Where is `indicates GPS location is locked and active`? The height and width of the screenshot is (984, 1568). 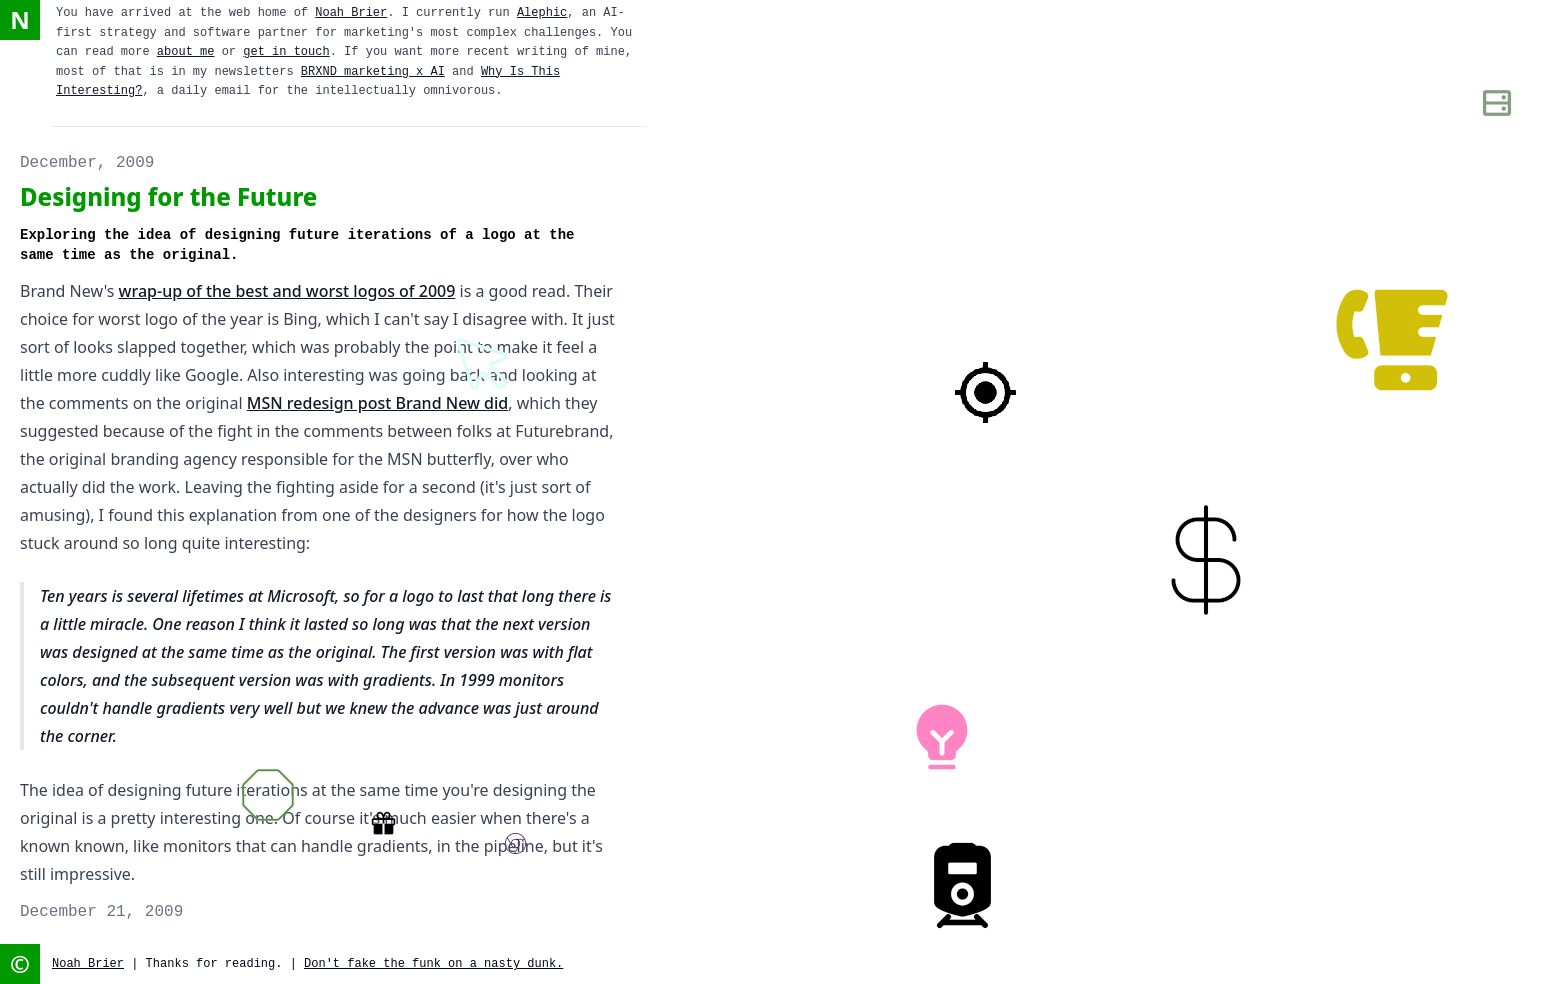
indicates GPS location is locked and active is located at coordinates (985, 392).